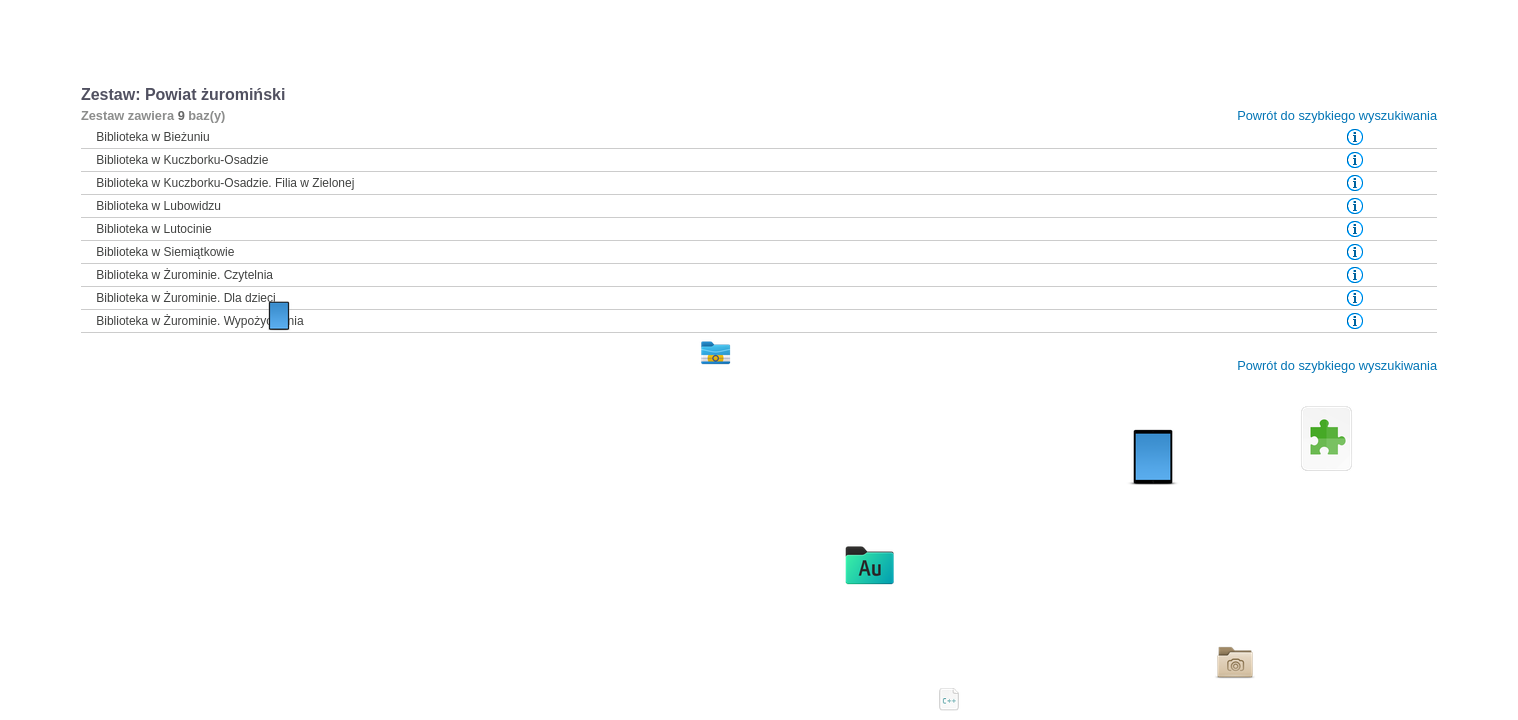  Describe the element at coordinates (1326, 438) in the screenshot. I see `indicates an extension or plugin file type` at that location.